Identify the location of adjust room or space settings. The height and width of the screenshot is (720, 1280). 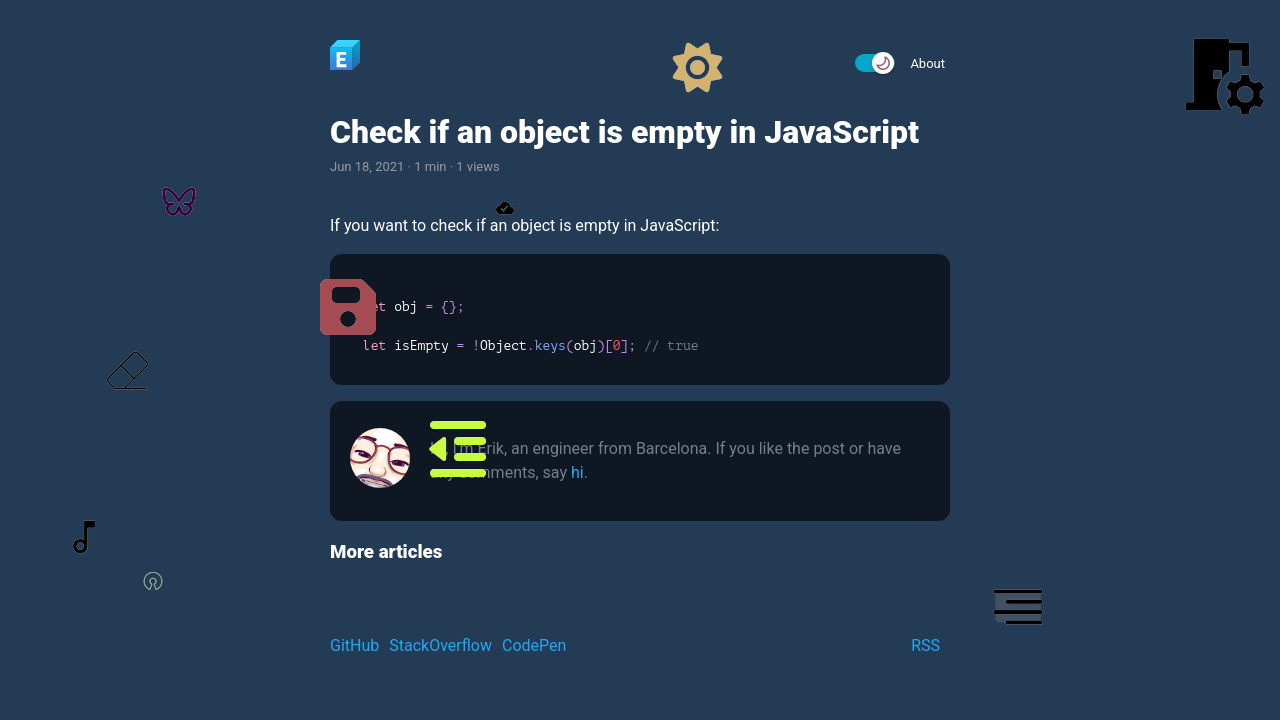
(1221, 74).